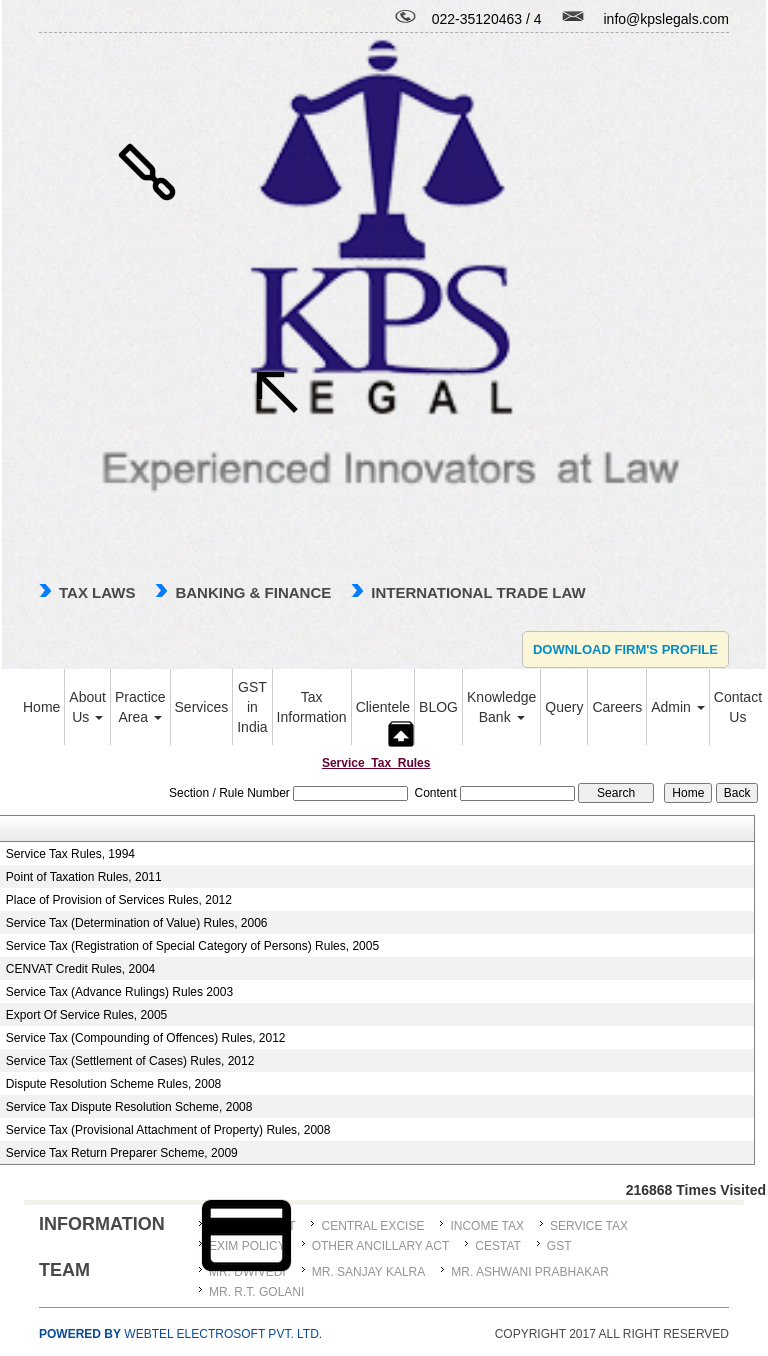 The height and width of the screenshot is (1356, 768). I want to click on access sculpting or carving tools, so click(147, 172).